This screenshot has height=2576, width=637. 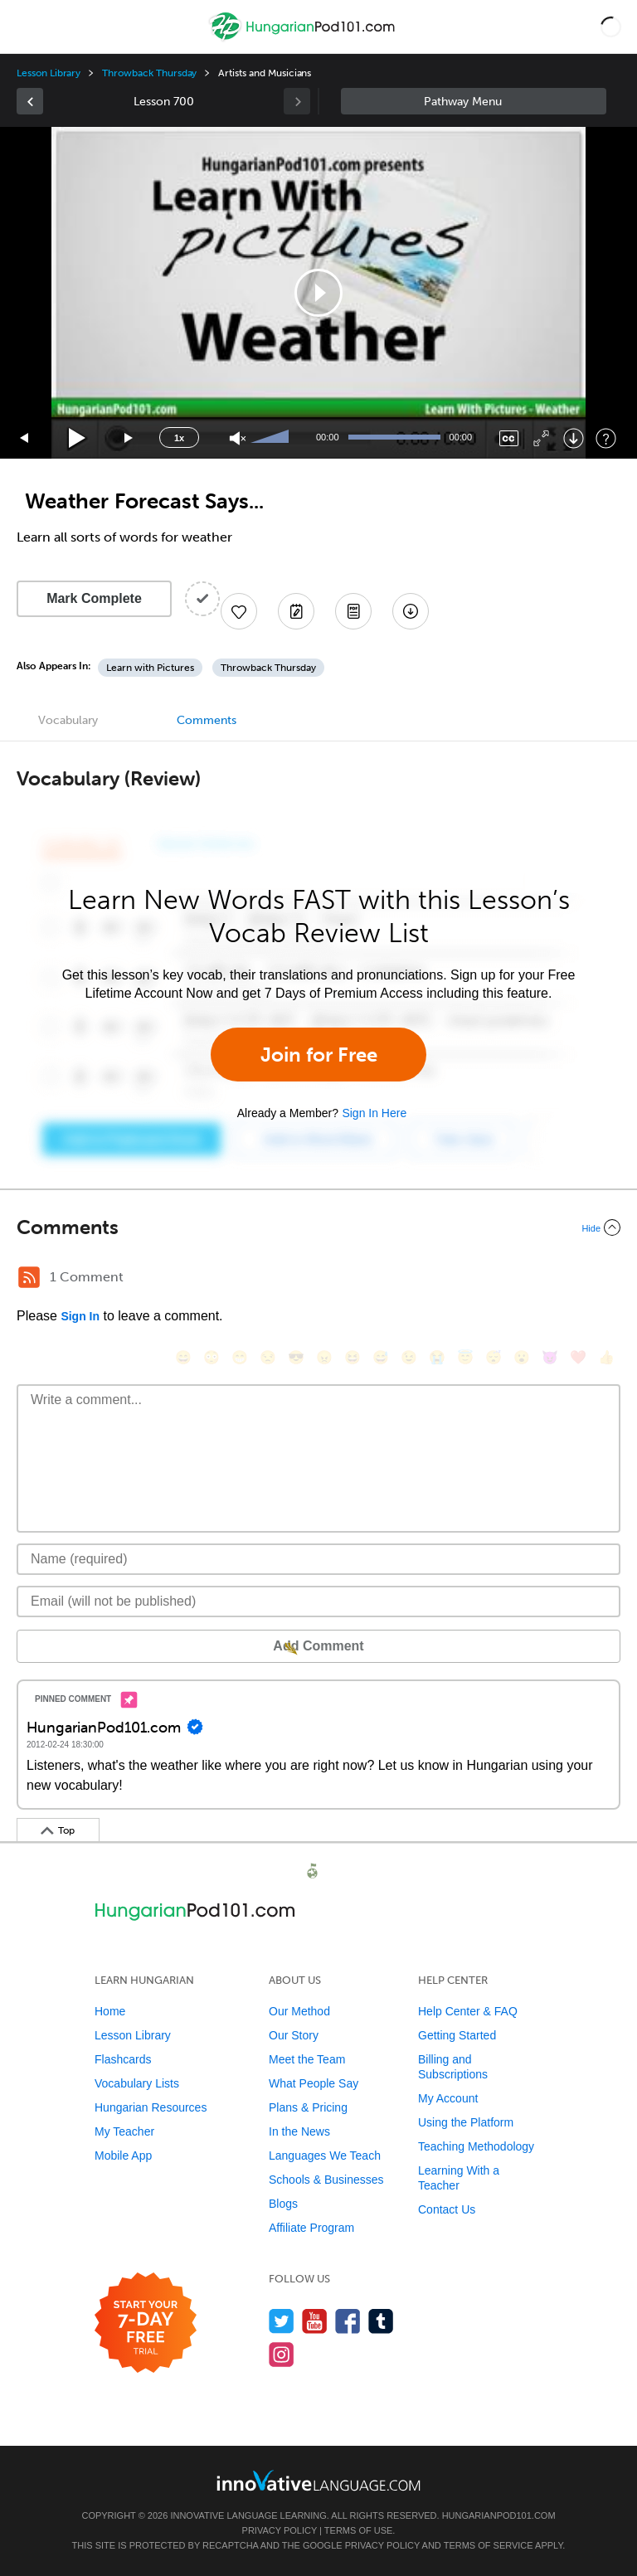 I want to click on conquer or claim a planet in a strategy game, so click(x=312, y=1870).